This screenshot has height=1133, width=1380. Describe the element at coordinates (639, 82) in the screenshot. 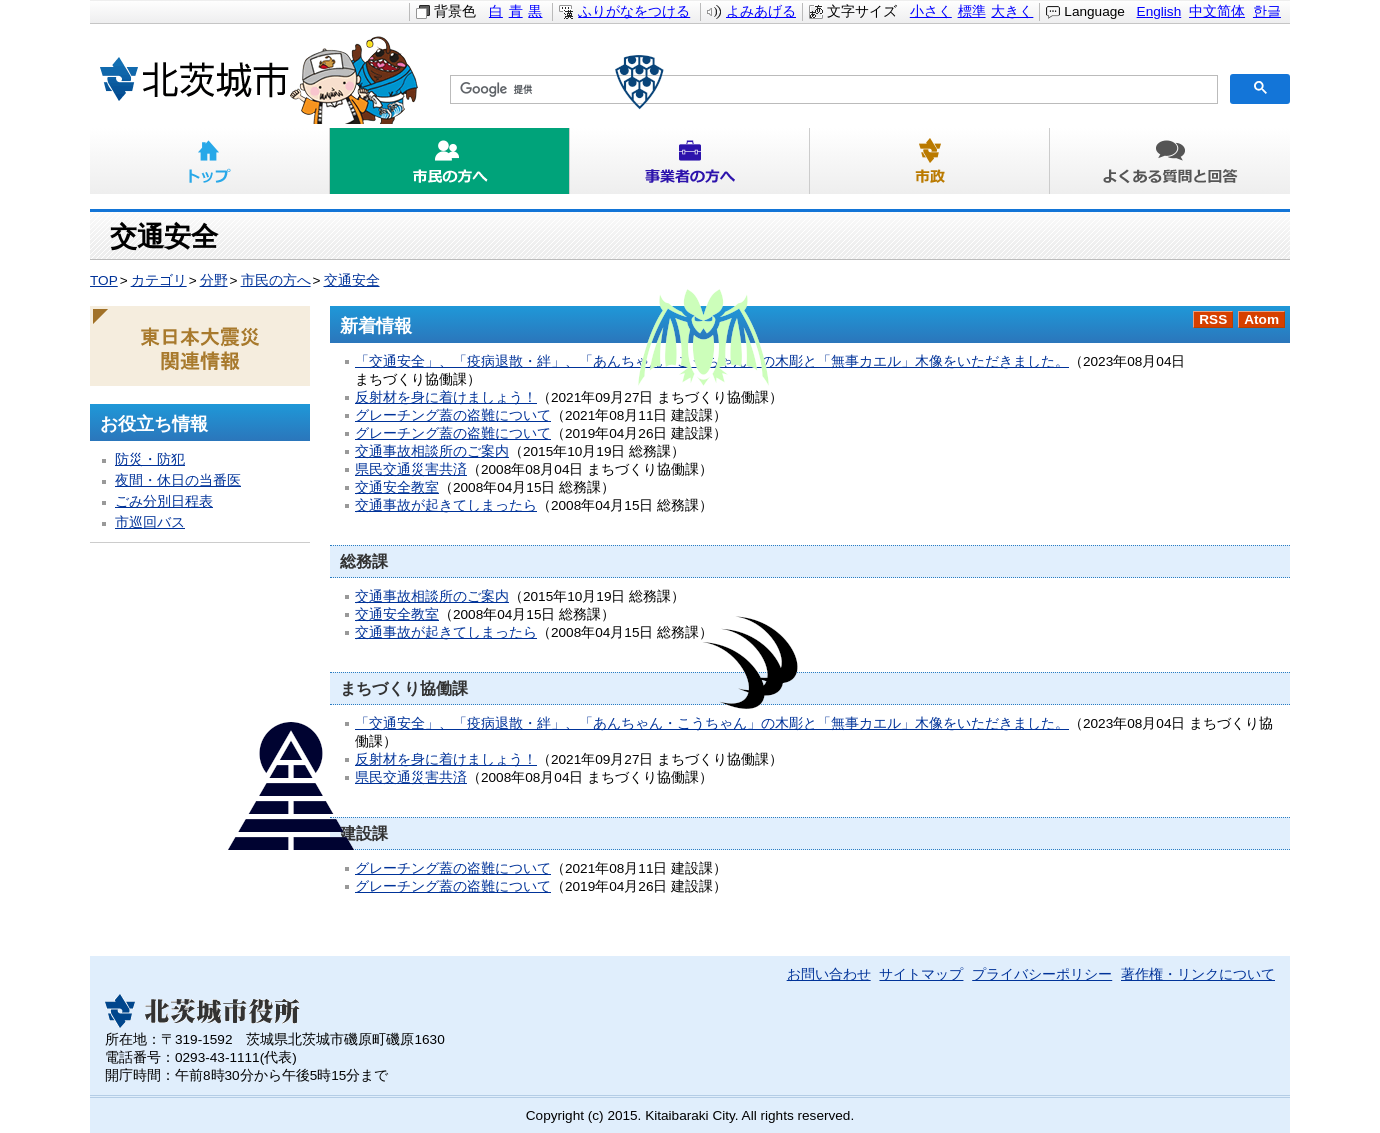

I see `activate energy shield or defensive ability` at that location.